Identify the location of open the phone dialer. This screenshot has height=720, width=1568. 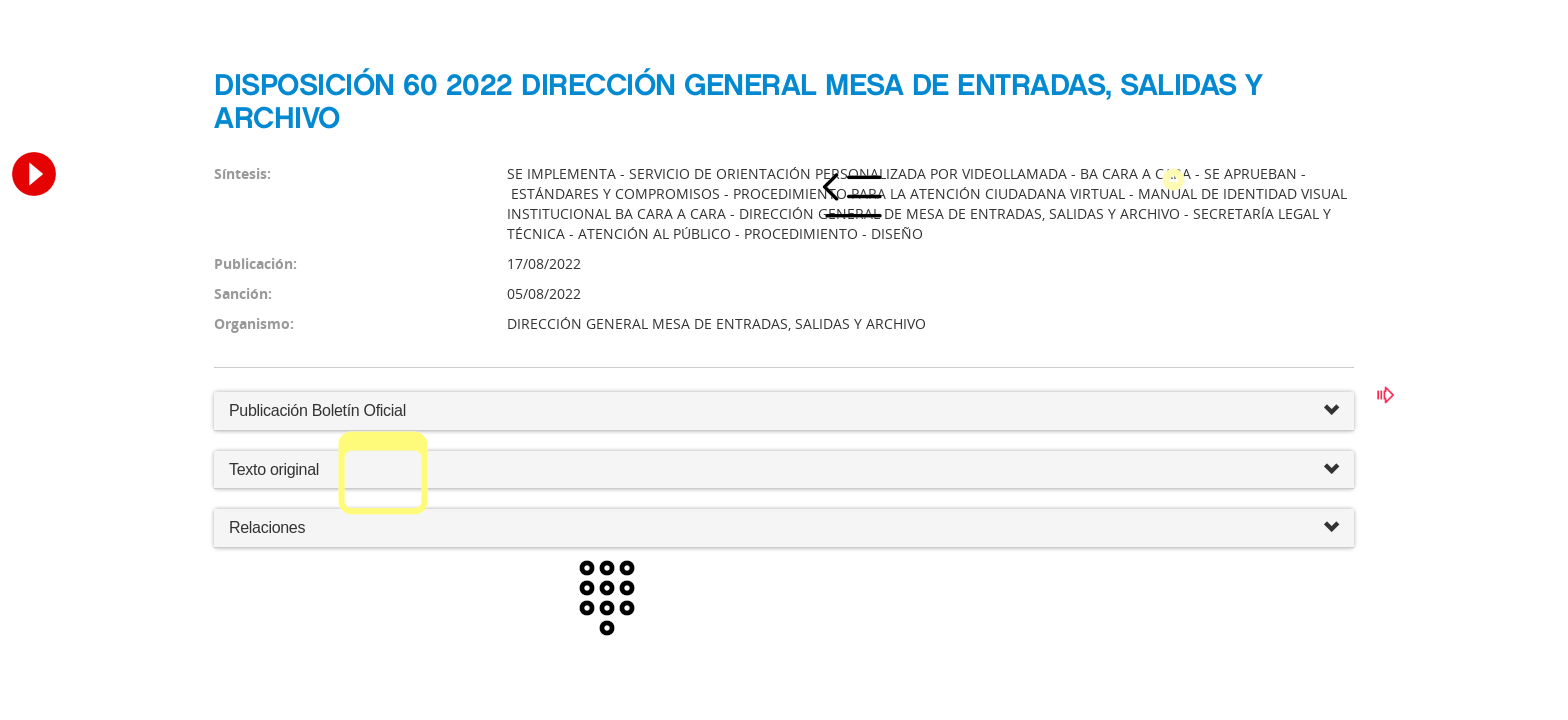
(607, 598).